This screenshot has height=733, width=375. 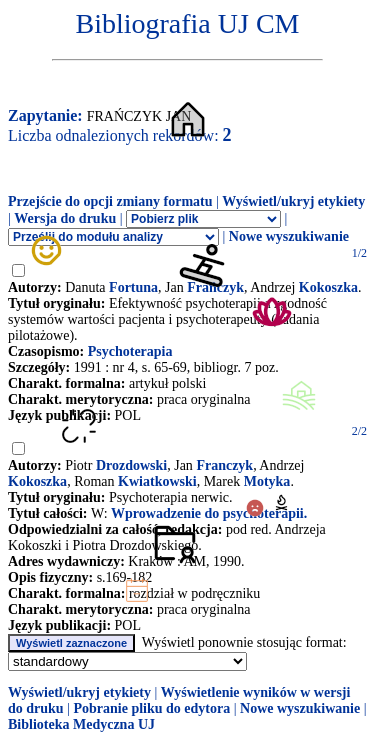 I want to click on access farm or agricultural settings, so click(x=299, y=396).